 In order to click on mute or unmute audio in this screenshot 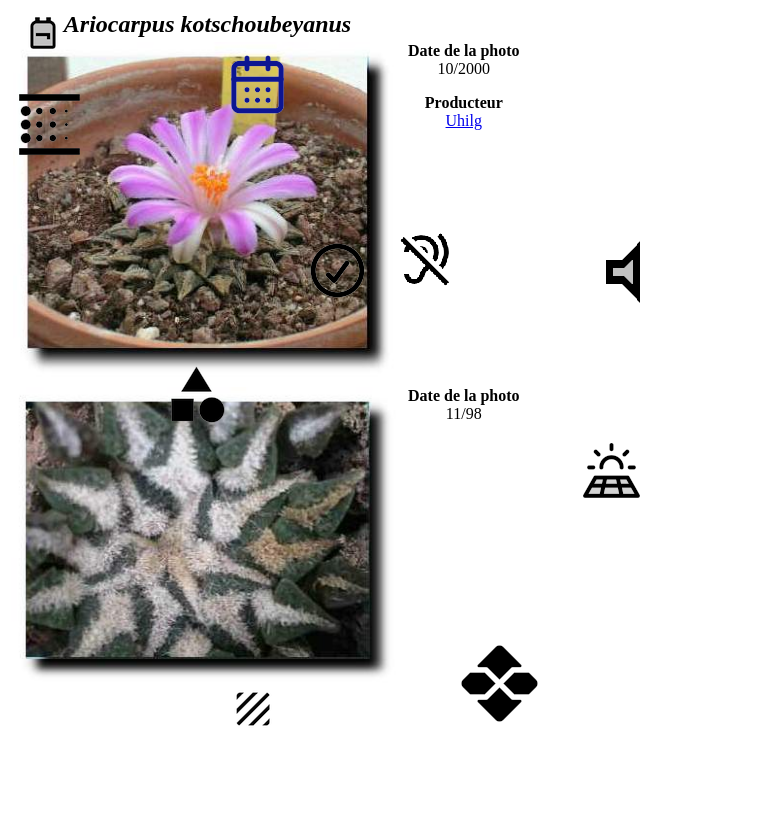, I will do `click(625, 272)`.